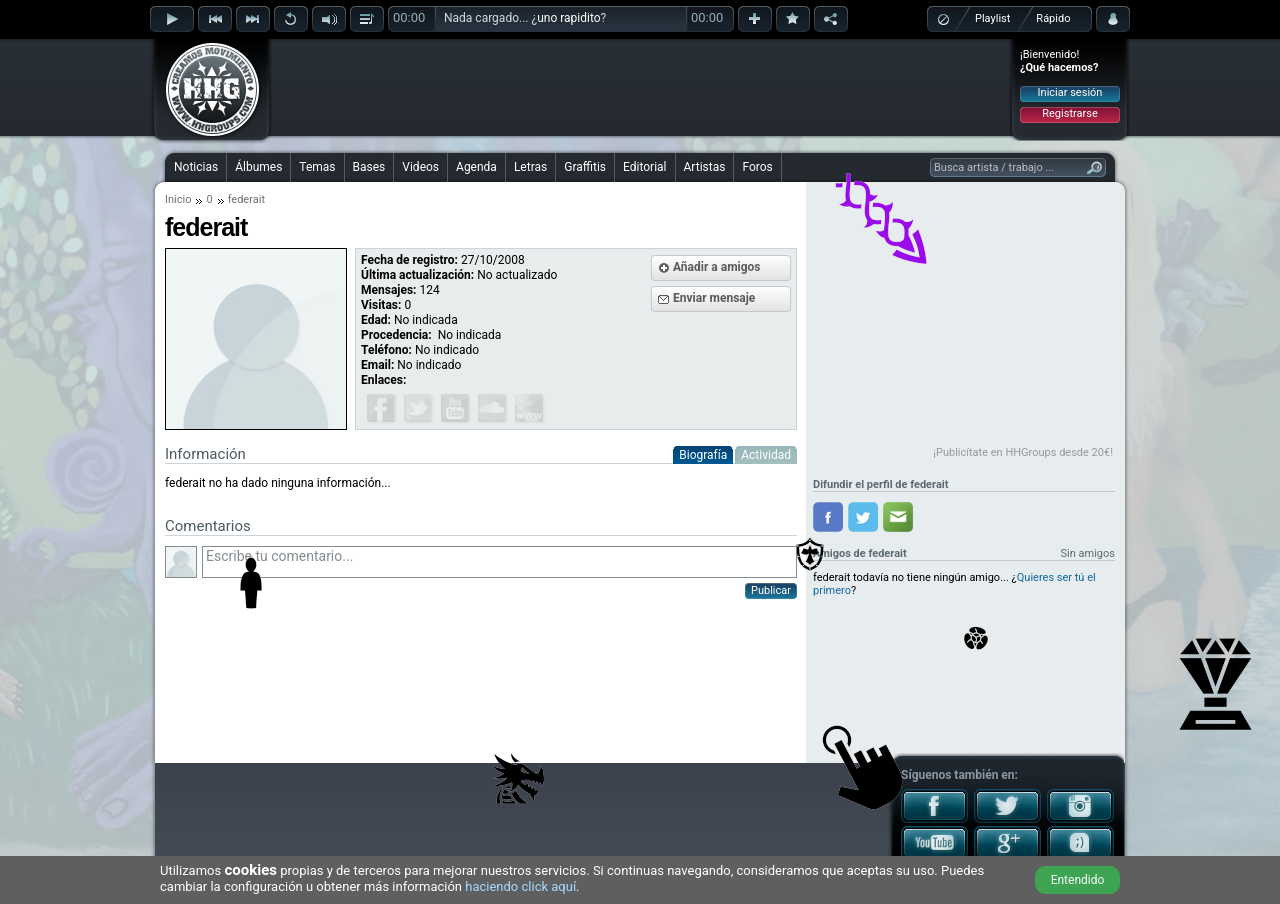 The image size is (1280, 904). I want to click on access dragon or monster-related content, so click(518, 778).